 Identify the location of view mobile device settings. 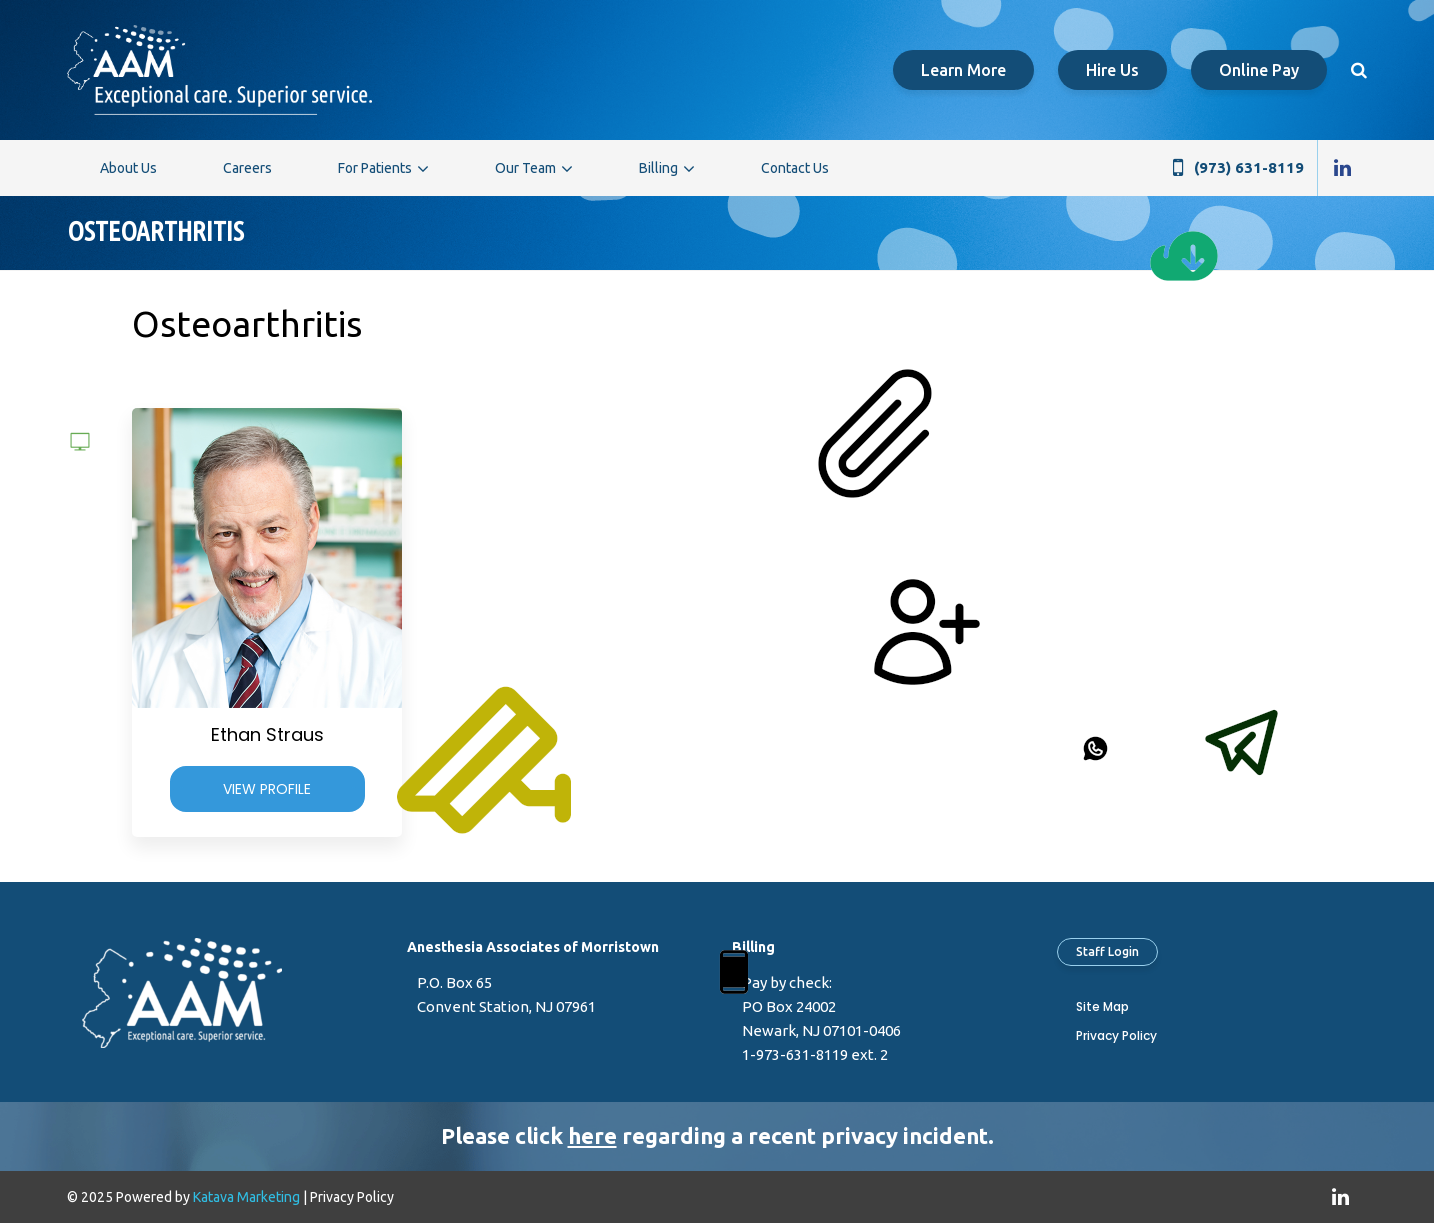
(734, 972).